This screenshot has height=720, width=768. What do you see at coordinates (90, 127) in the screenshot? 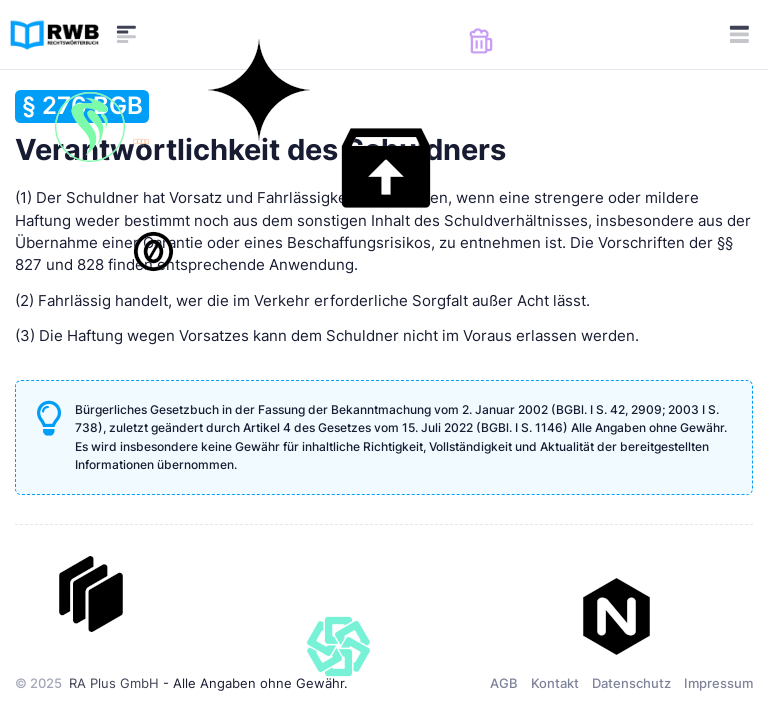
I see `open CapRover dashboard` at bounding box center [90, 127].